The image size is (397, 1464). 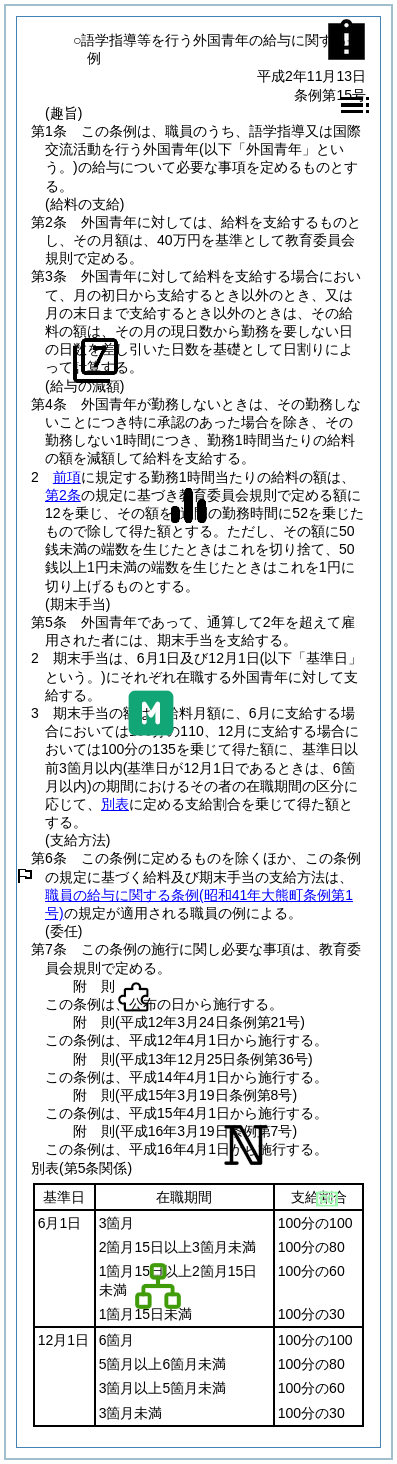 What do you see at coordinates (158, 1286) in the screenshot?
I see `view network topology or connections` at bounding box center [158, 1286].